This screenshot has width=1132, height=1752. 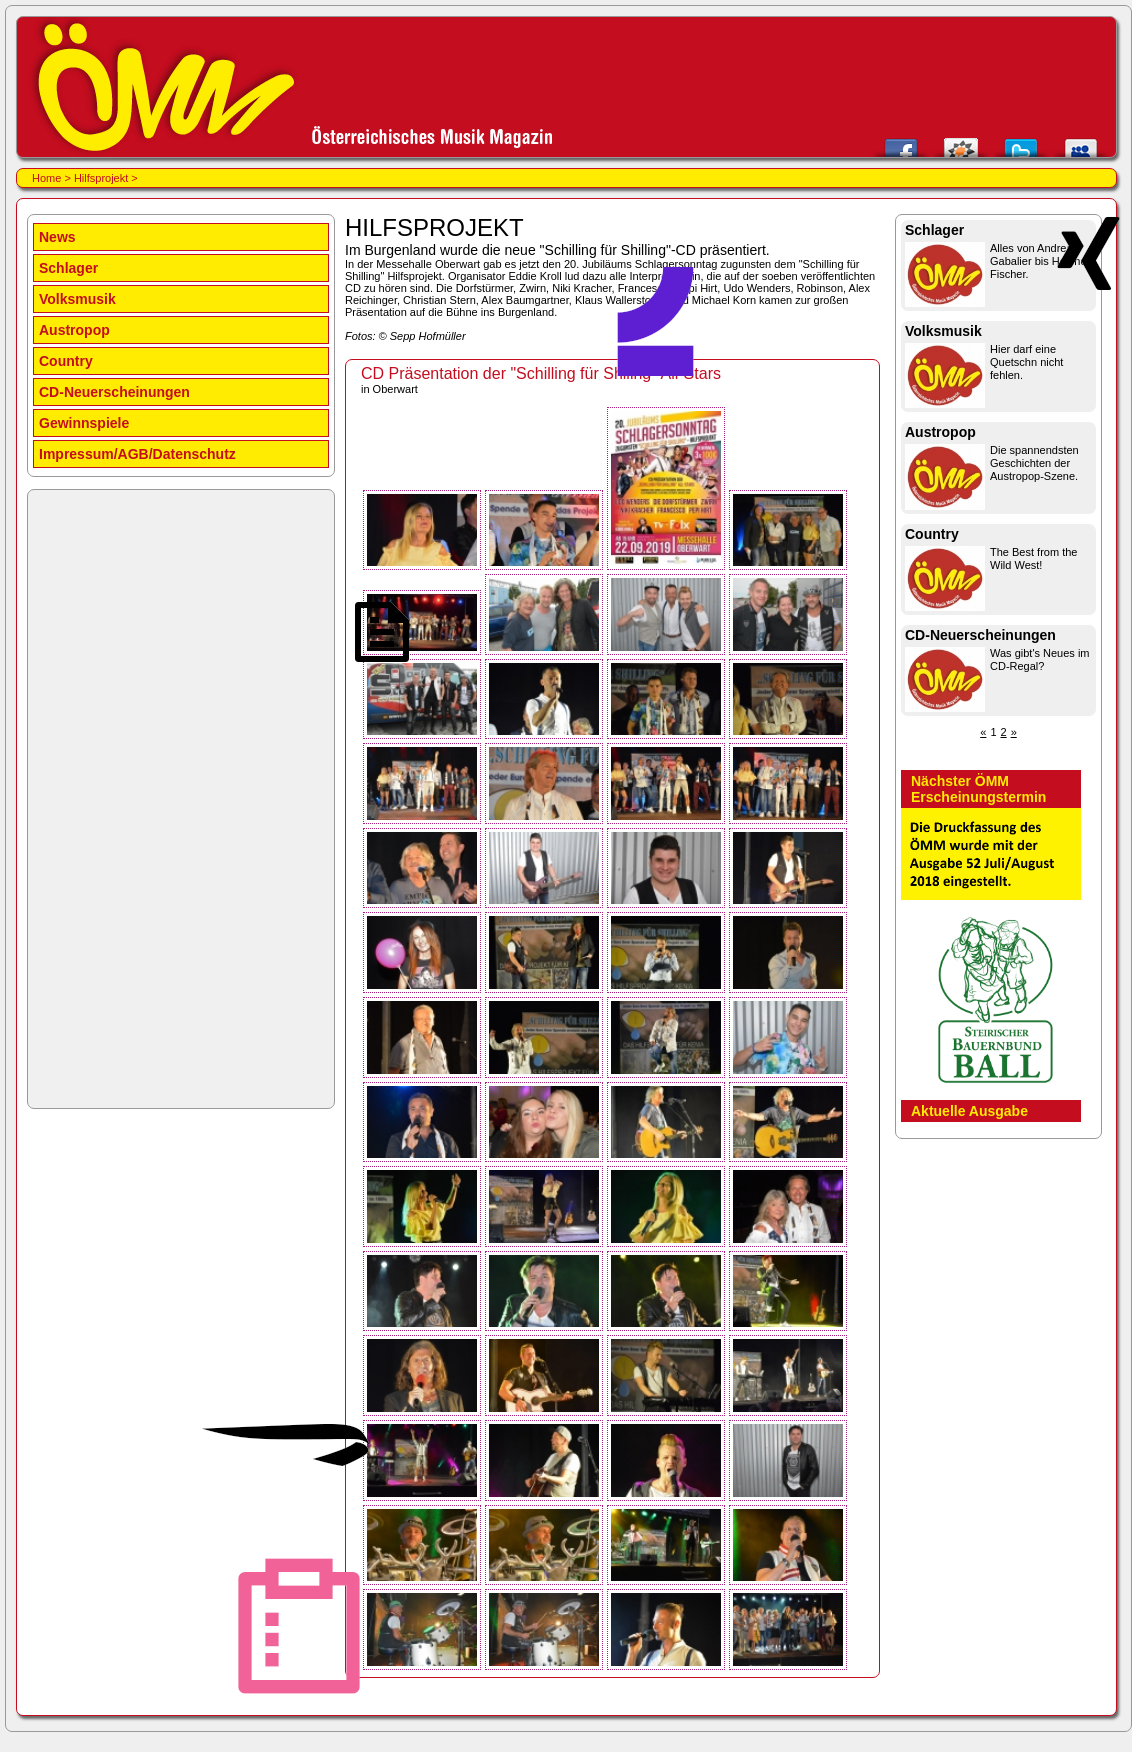 I want to click on link to Xing professional network profile, so click(x=1088, y=253).